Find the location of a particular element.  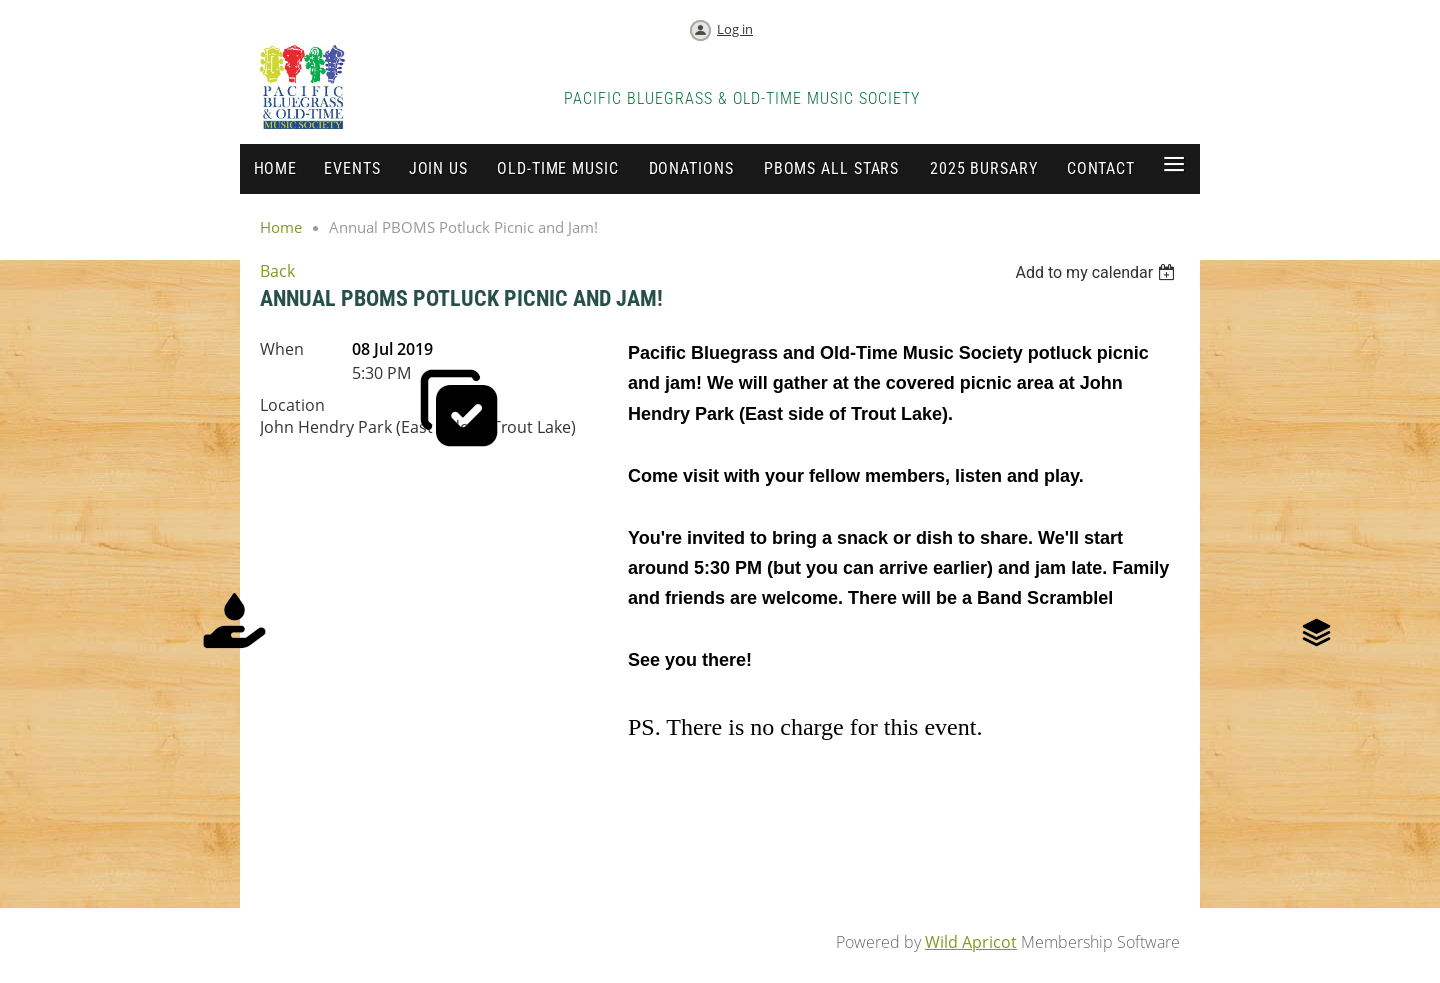

content copied to clipboard successfully is located at coordinates (459, 408).